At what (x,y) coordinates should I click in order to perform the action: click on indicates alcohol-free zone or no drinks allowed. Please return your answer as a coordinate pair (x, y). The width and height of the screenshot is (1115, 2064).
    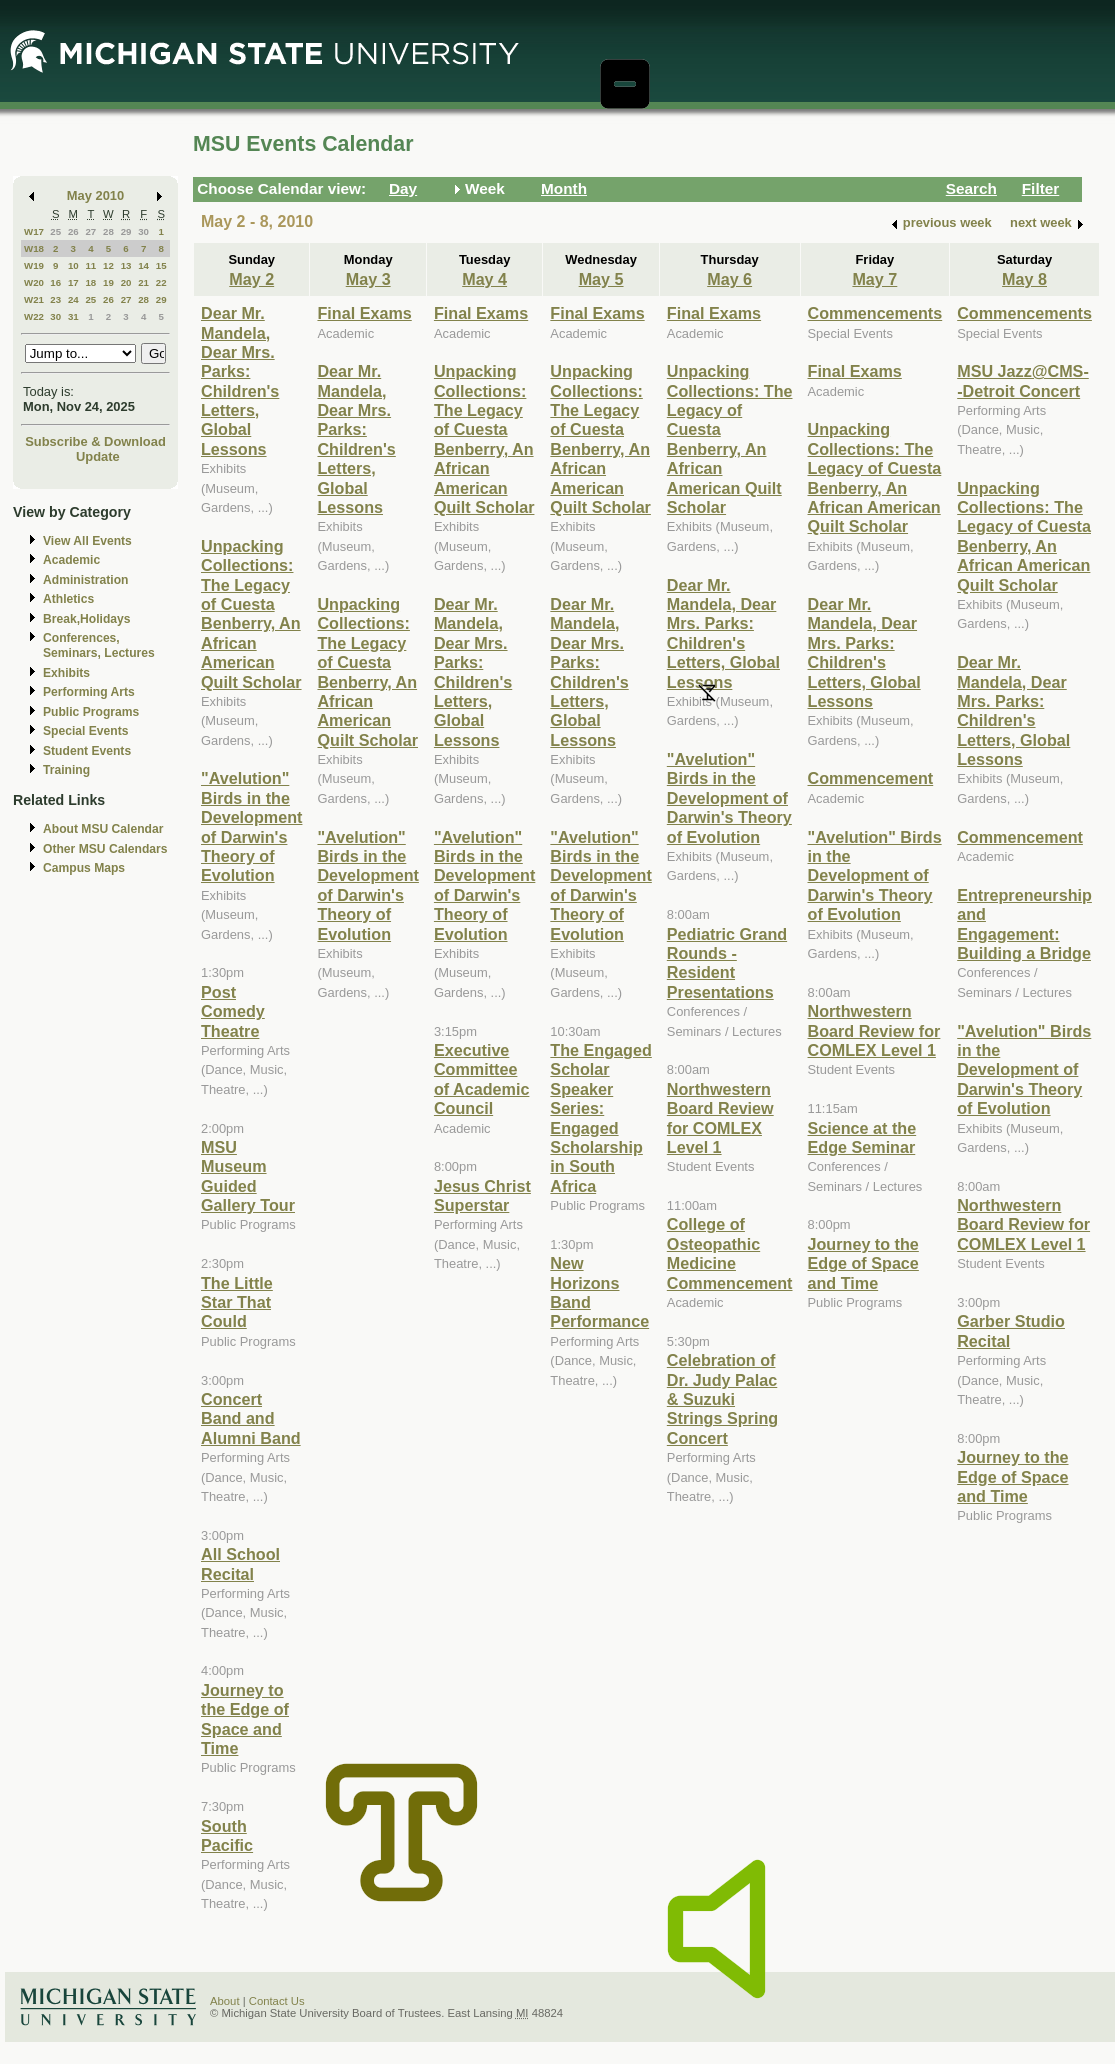
    Looking at the image, I should click on (707, 692).